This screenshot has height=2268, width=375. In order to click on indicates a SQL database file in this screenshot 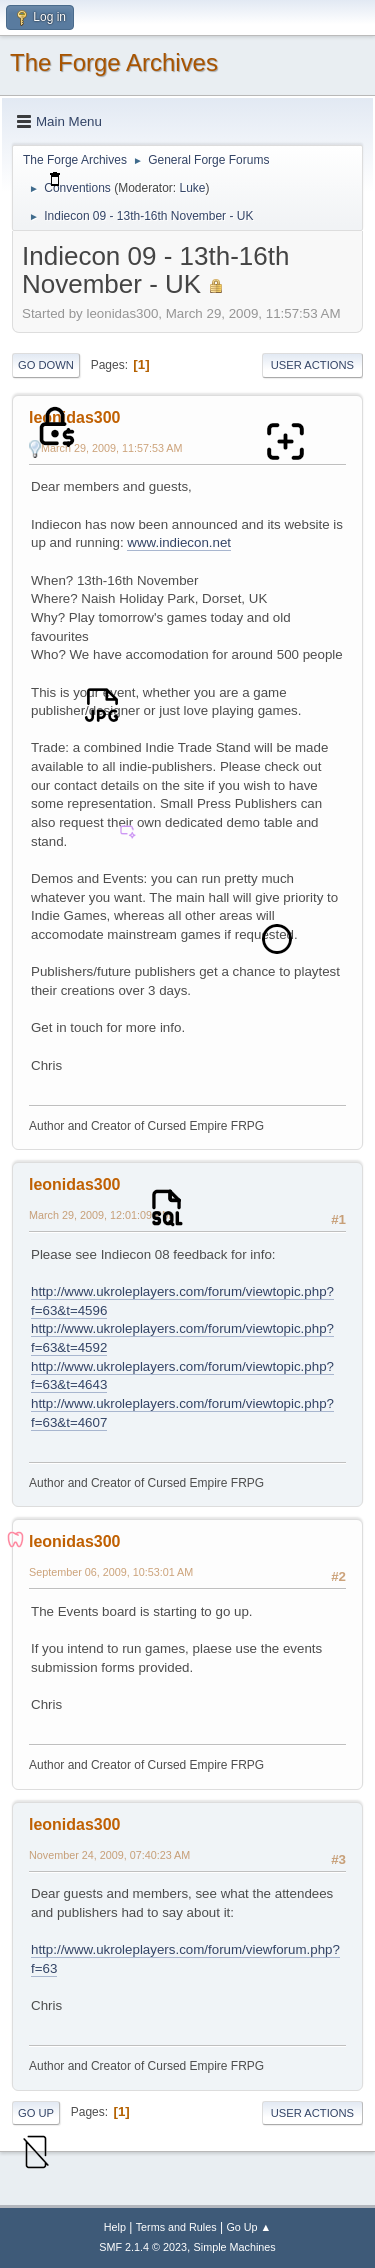, I will do `click(166, 1207)`.